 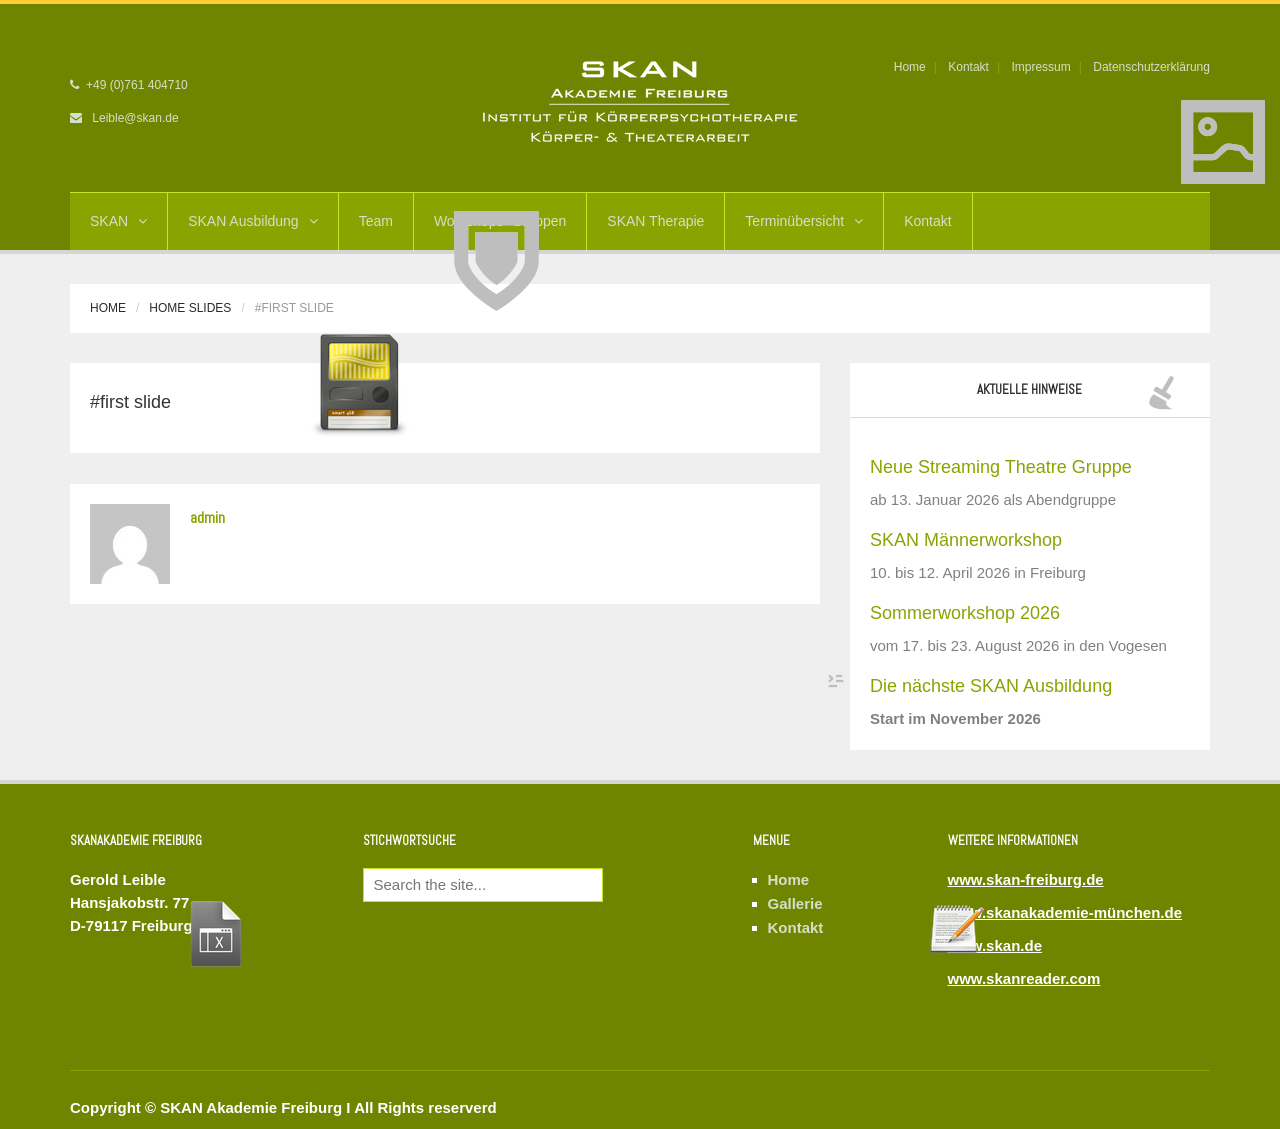 What do you see at coordinates (358, 384) in the screenshot?
I see `access removable flash storage device` at bounding box center [358, 384].